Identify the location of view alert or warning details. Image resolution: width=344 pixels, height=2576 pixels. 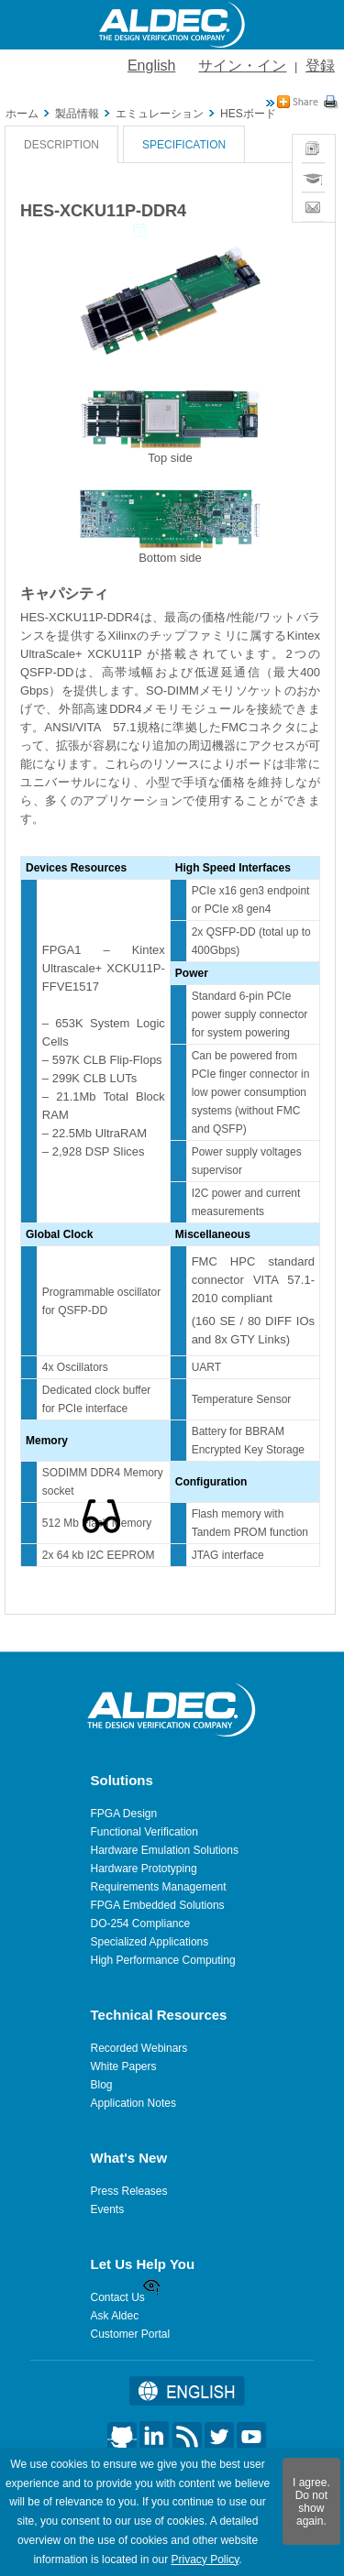
(151, 2286).